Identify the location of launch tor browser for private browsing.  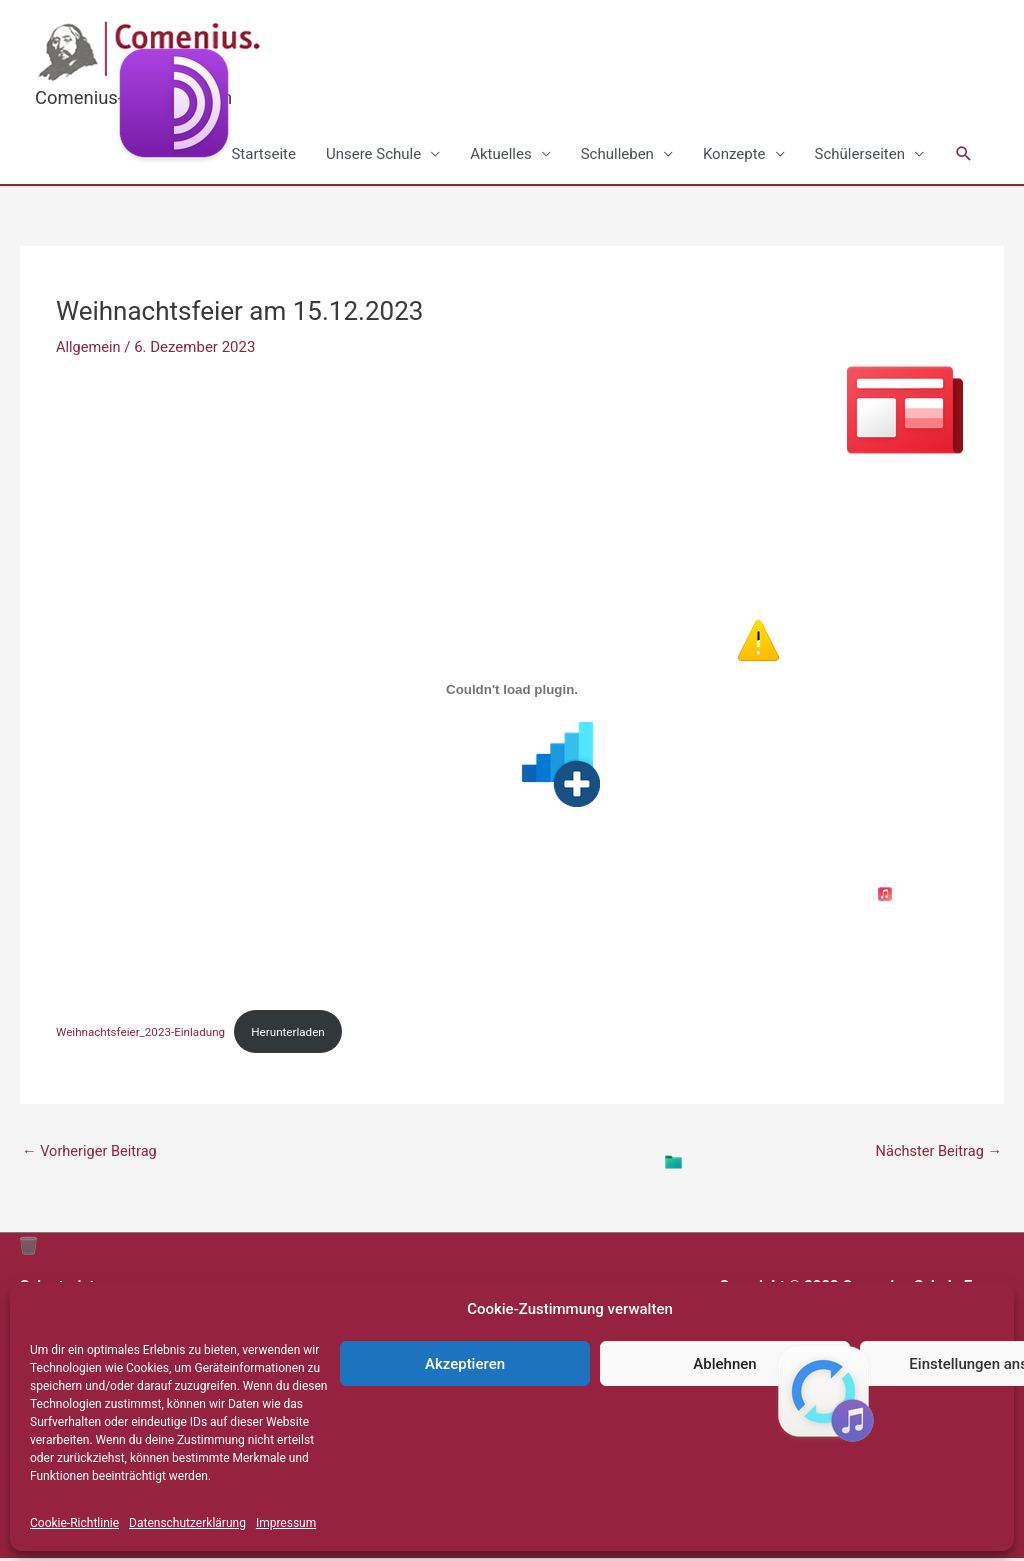
(174, 103).